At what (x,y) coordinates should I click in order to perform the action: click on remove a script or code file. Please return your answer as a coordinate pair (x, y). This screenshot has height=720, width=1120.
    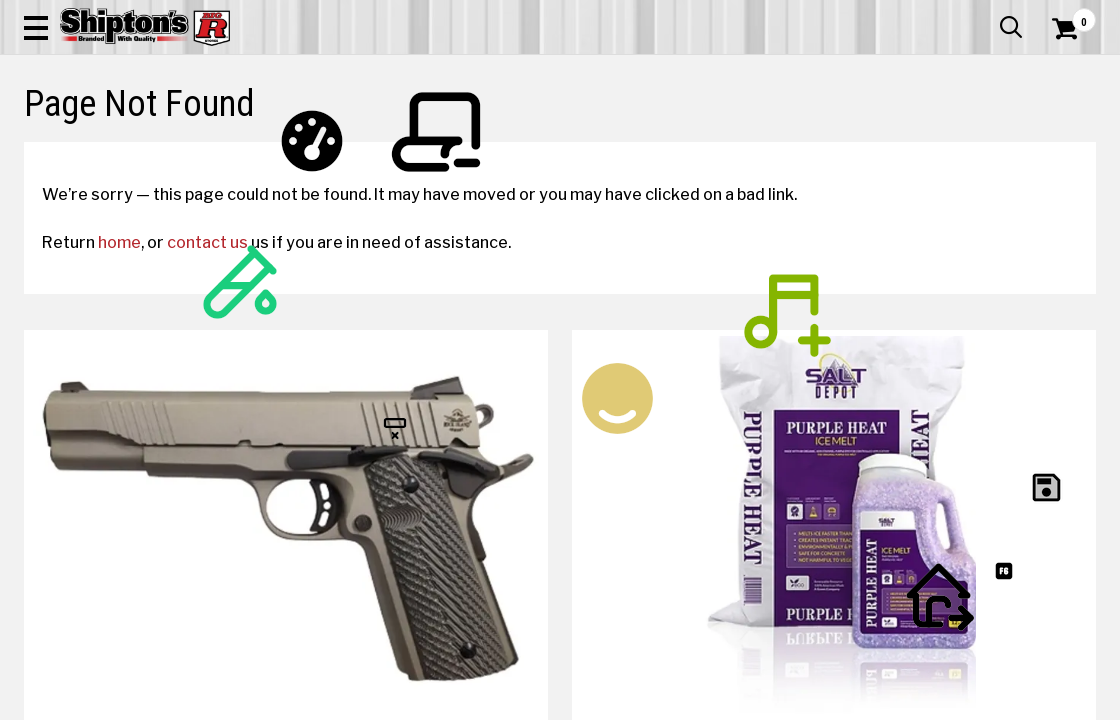
    Looking at the image, I should click on (436, 132).